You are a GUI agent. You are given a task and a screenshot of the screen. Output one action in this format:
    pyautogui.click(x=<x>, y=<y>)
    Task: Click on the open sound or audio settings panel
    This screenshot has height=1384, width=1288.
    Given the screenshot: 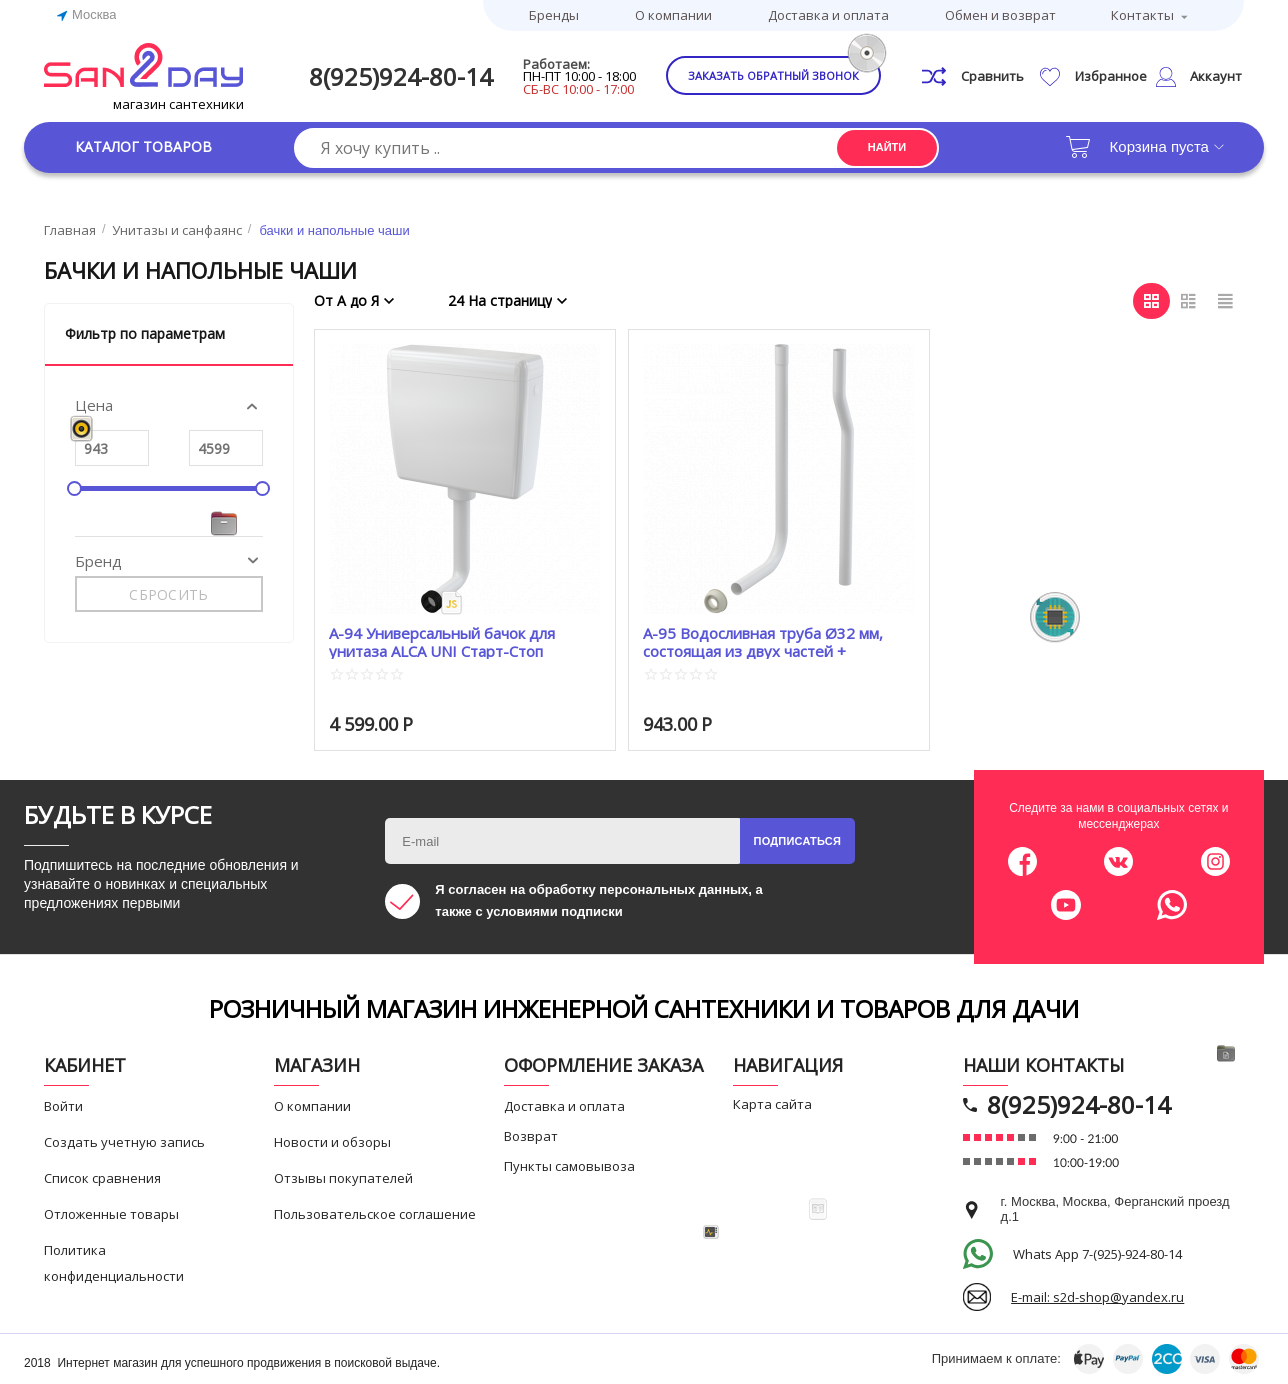 What is the action you would take?
    pyautogui.click(x=81, y=428)
    